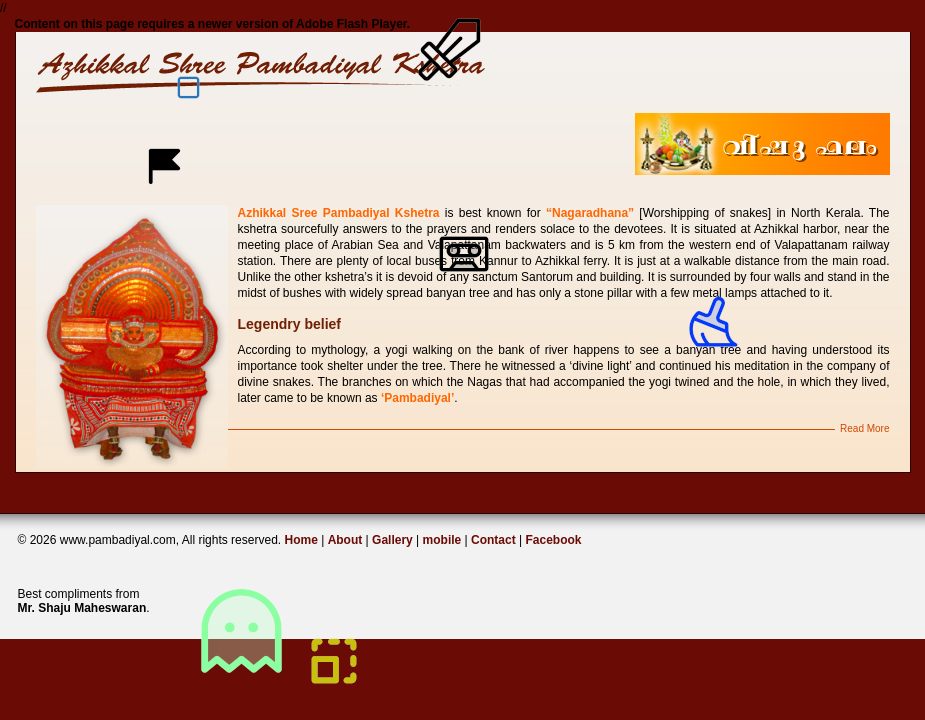 The width and height of the screenshot is (925, 720). Describe the element at coordinates (450, 48) in the screenshot. I see `access combat or battle features` at that location.